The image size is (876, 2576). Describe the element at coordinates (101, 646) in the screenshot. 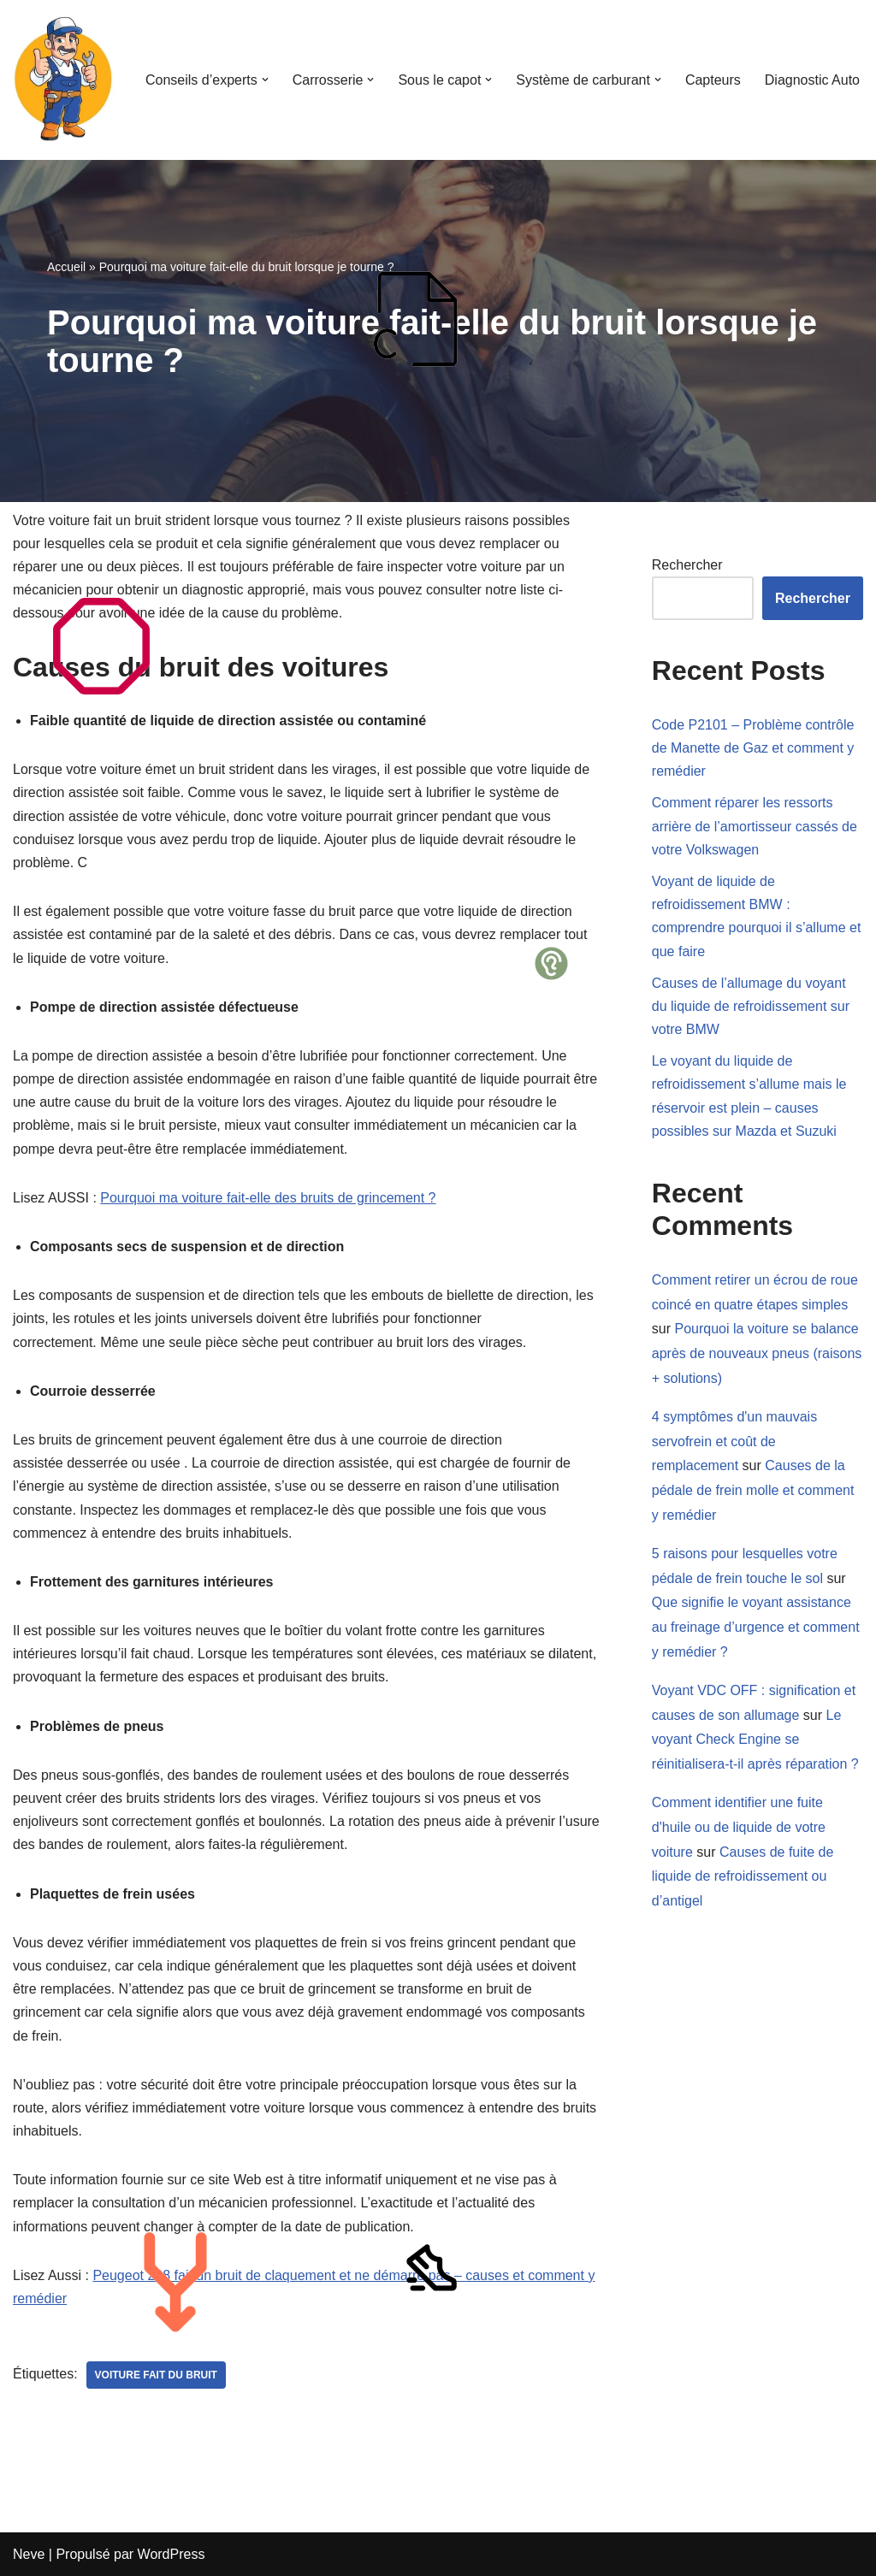

I see `generic shape or placeholder icon` at that location.